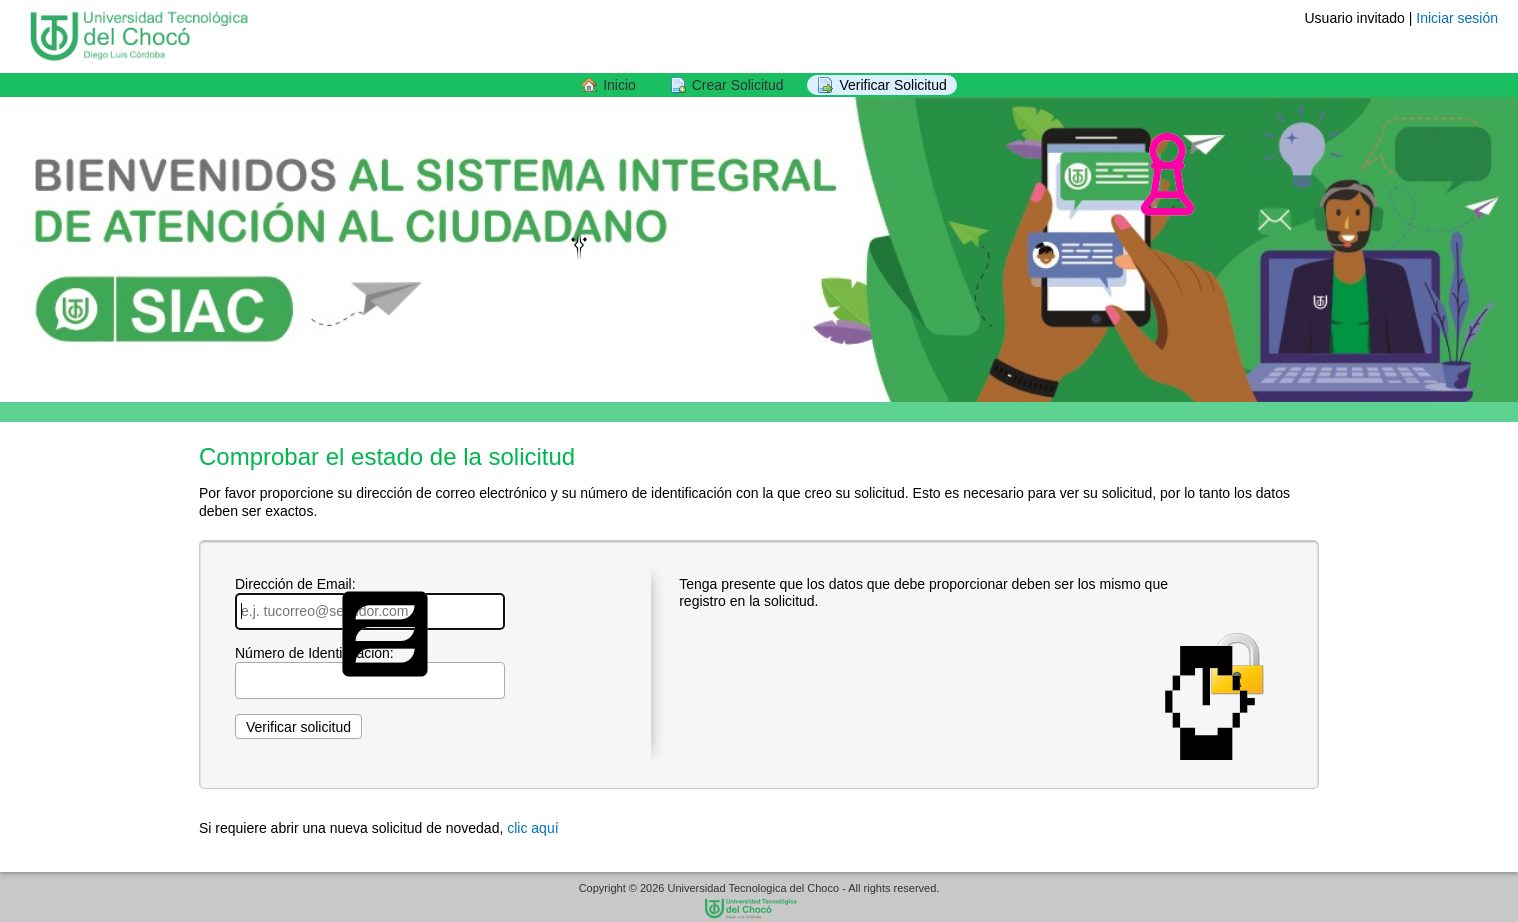 The height and width of the screenshot is (922, 1518). What do you see at coordinates (1210, 703) in the screenshot?
I see `visit Hackernoon website or blog` at bounding box center [1210, 703].